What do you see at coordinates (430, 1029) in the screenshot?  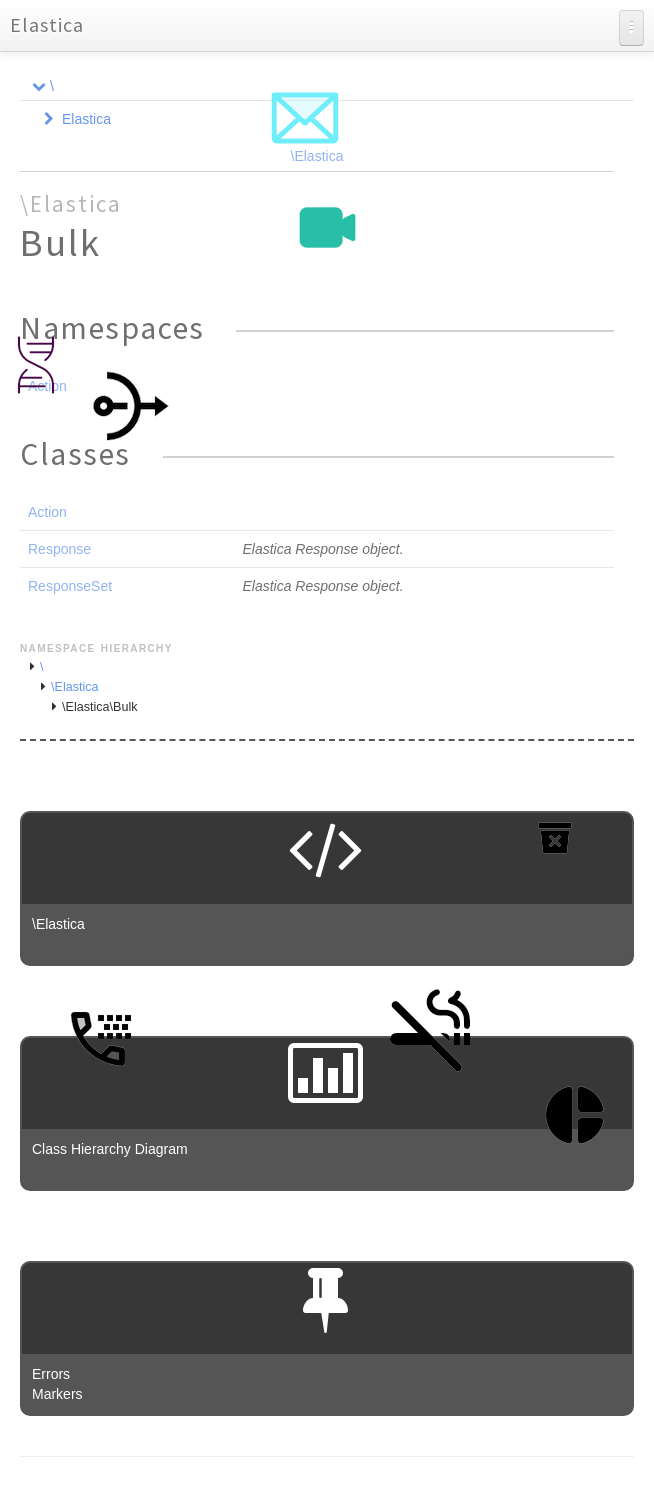 I see `indicates a smoke-free or no smoking area` at bounding box center [430, 1029].